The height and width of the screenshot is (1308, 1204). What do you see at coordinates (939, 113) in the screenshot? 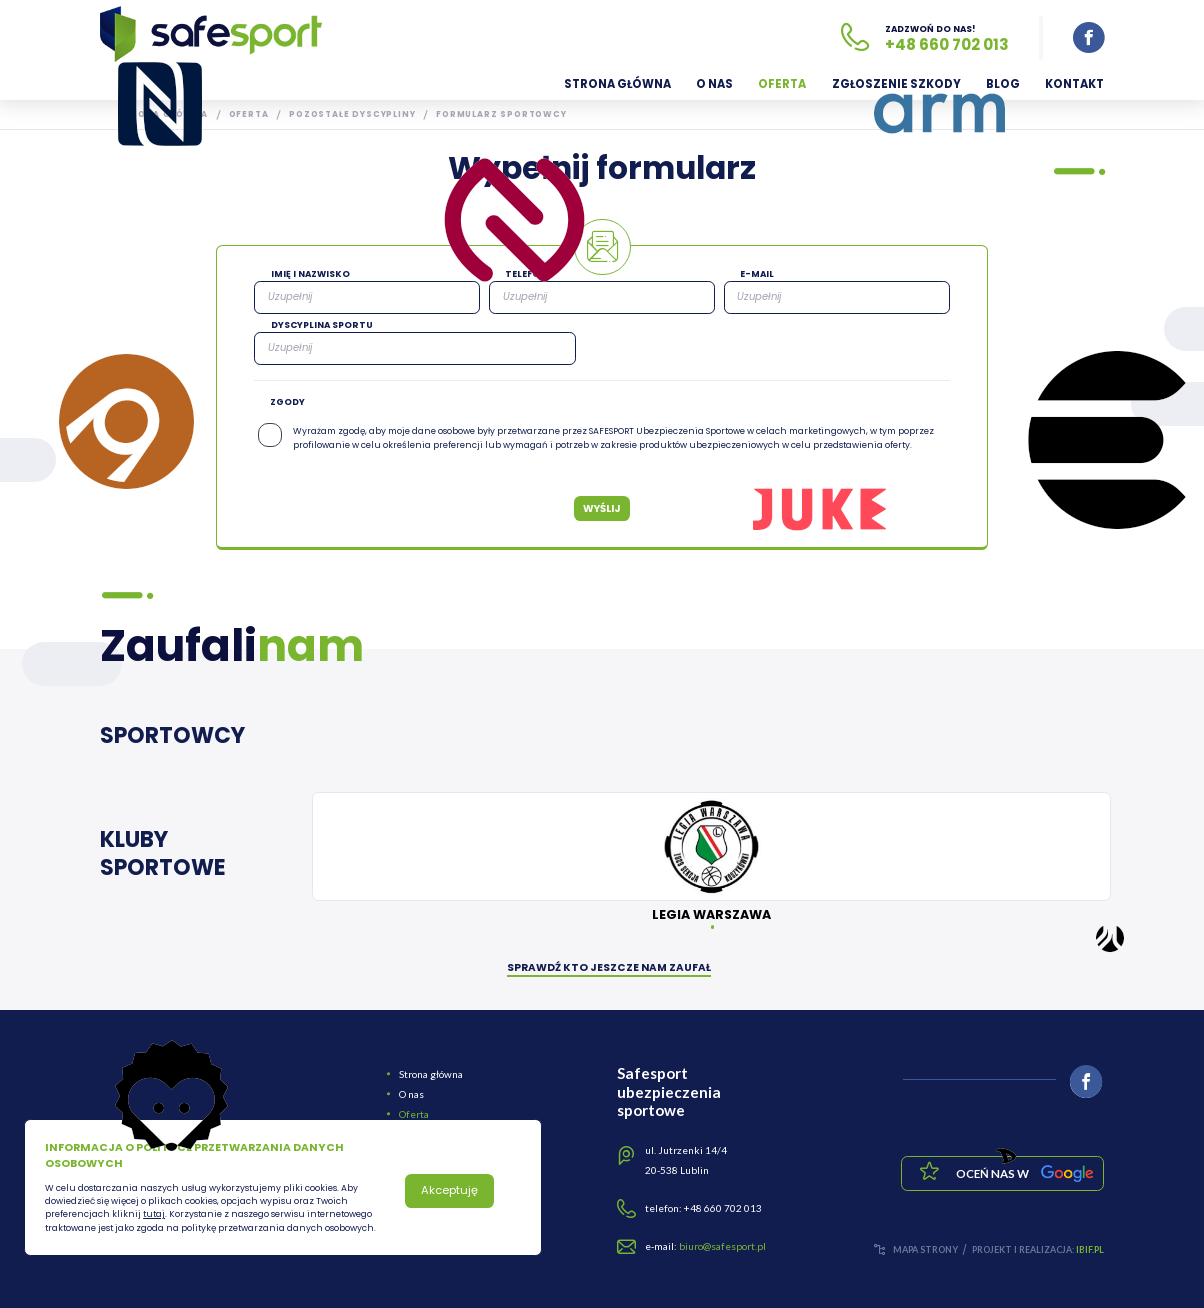
I see `Arm company logo` at bounding box center [939, 113].